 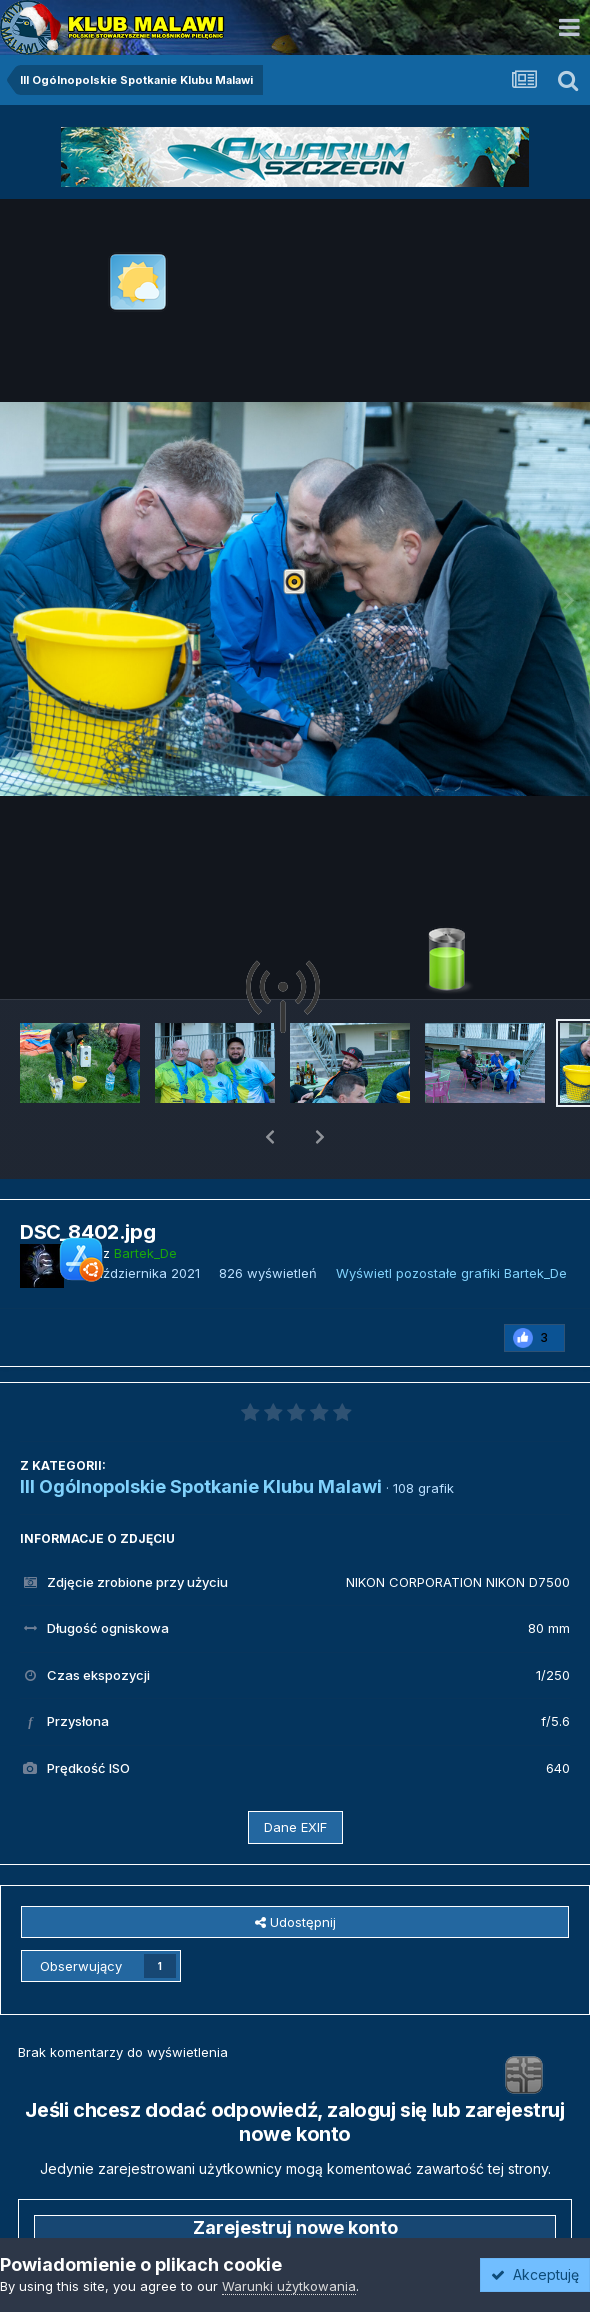 I want to click on view current battery level, so click(x=447, y=959).